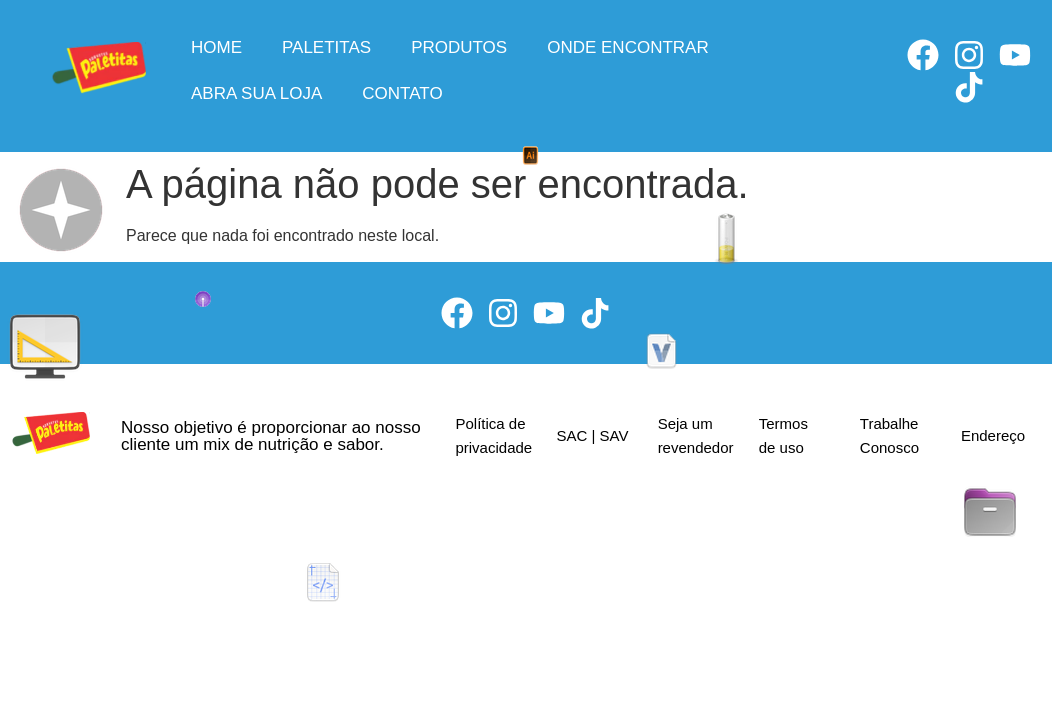  What do you see at coordinates (203, 299) in the screenshot?
I see `open the podcasts app` at bounding box center [203, 299].